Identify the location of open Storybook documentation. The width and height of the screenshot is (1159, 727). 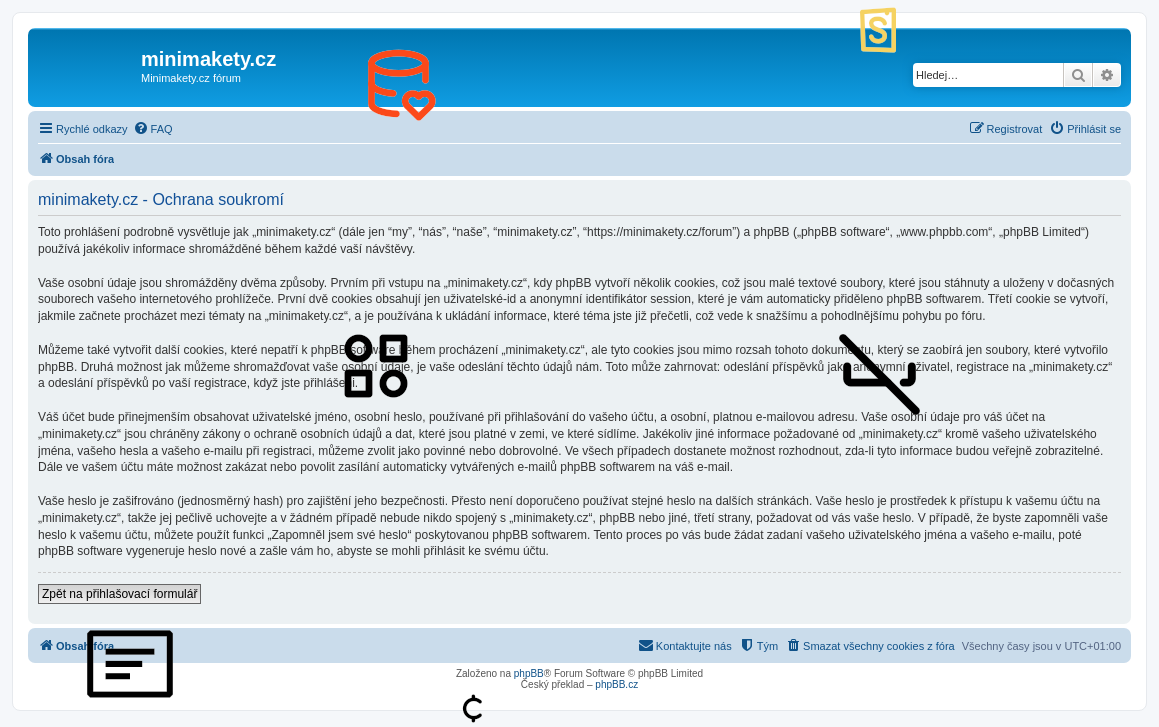
(878, 30).